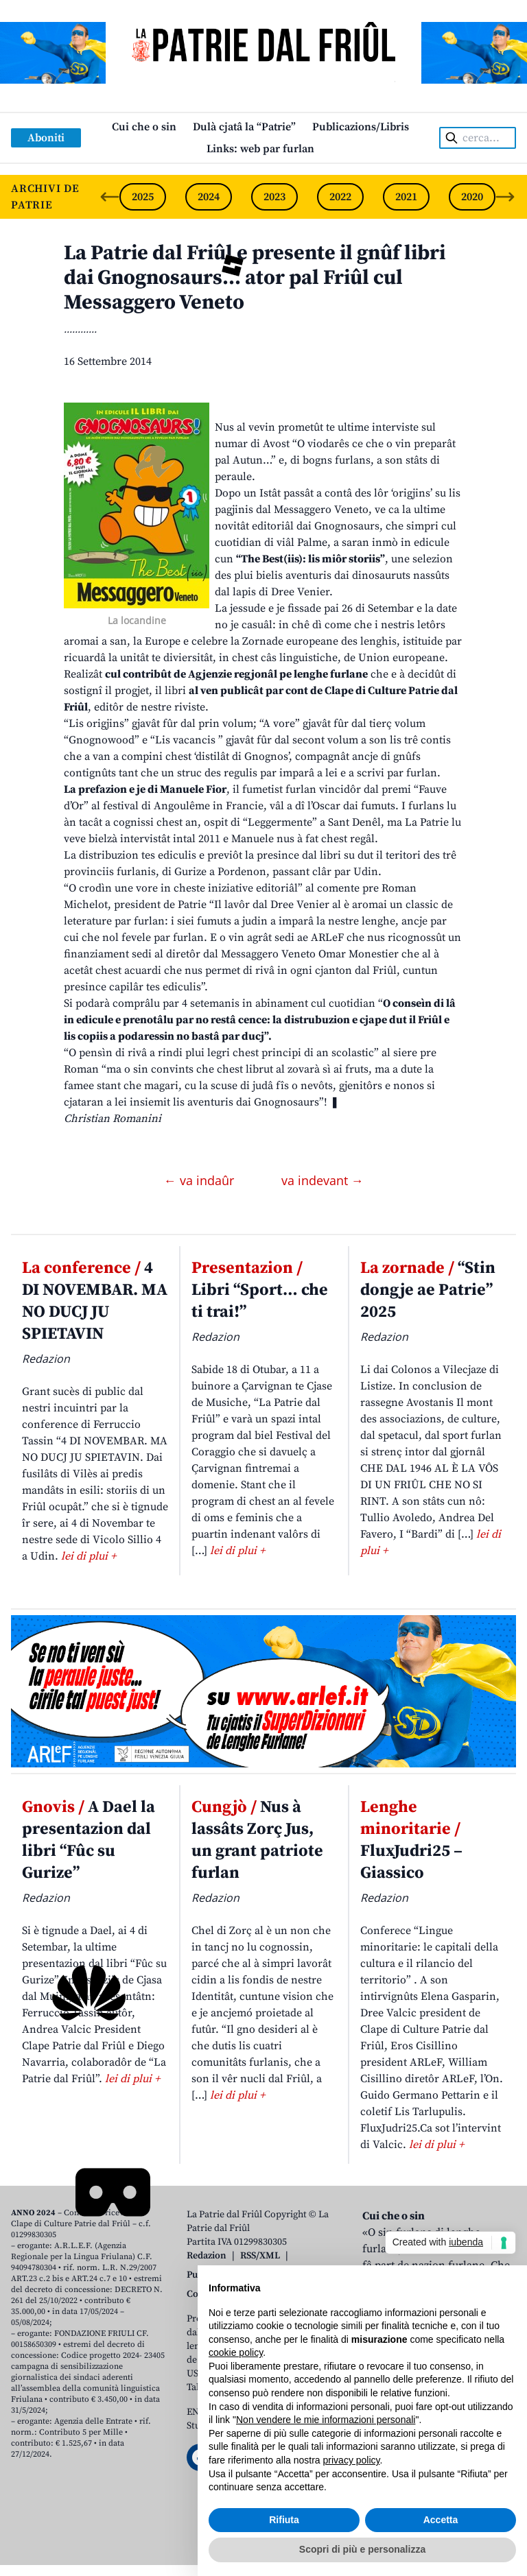 The width and height of the screenshot is (527, 2576). I want to click on google cardboard VR viewer logo, so click(113, 2192).